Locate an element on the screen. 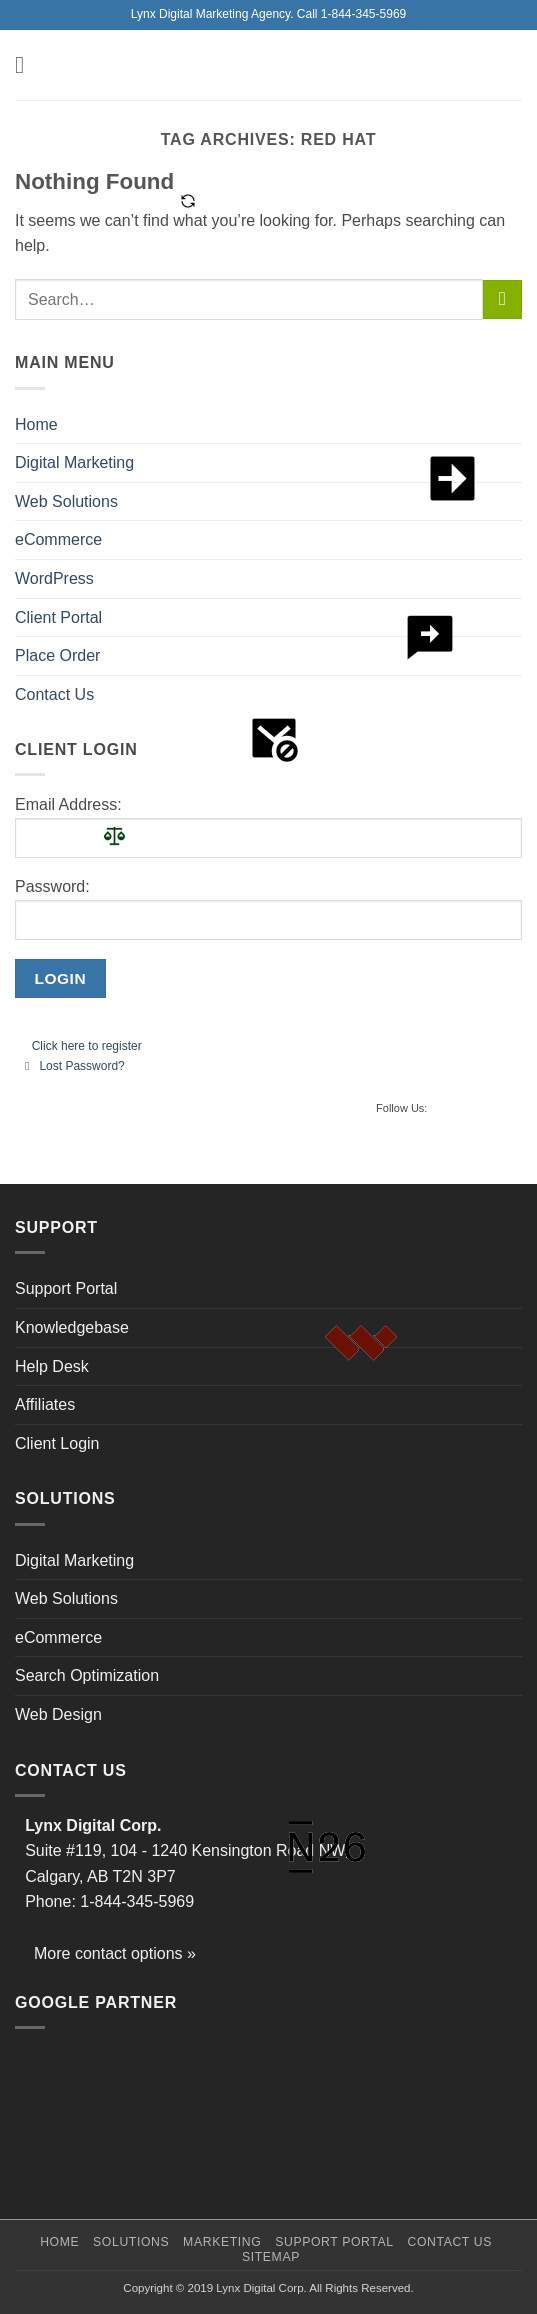 This screenshot has height=2314, width=537. wondershare brand logo is located at coordinates (361, 1343).